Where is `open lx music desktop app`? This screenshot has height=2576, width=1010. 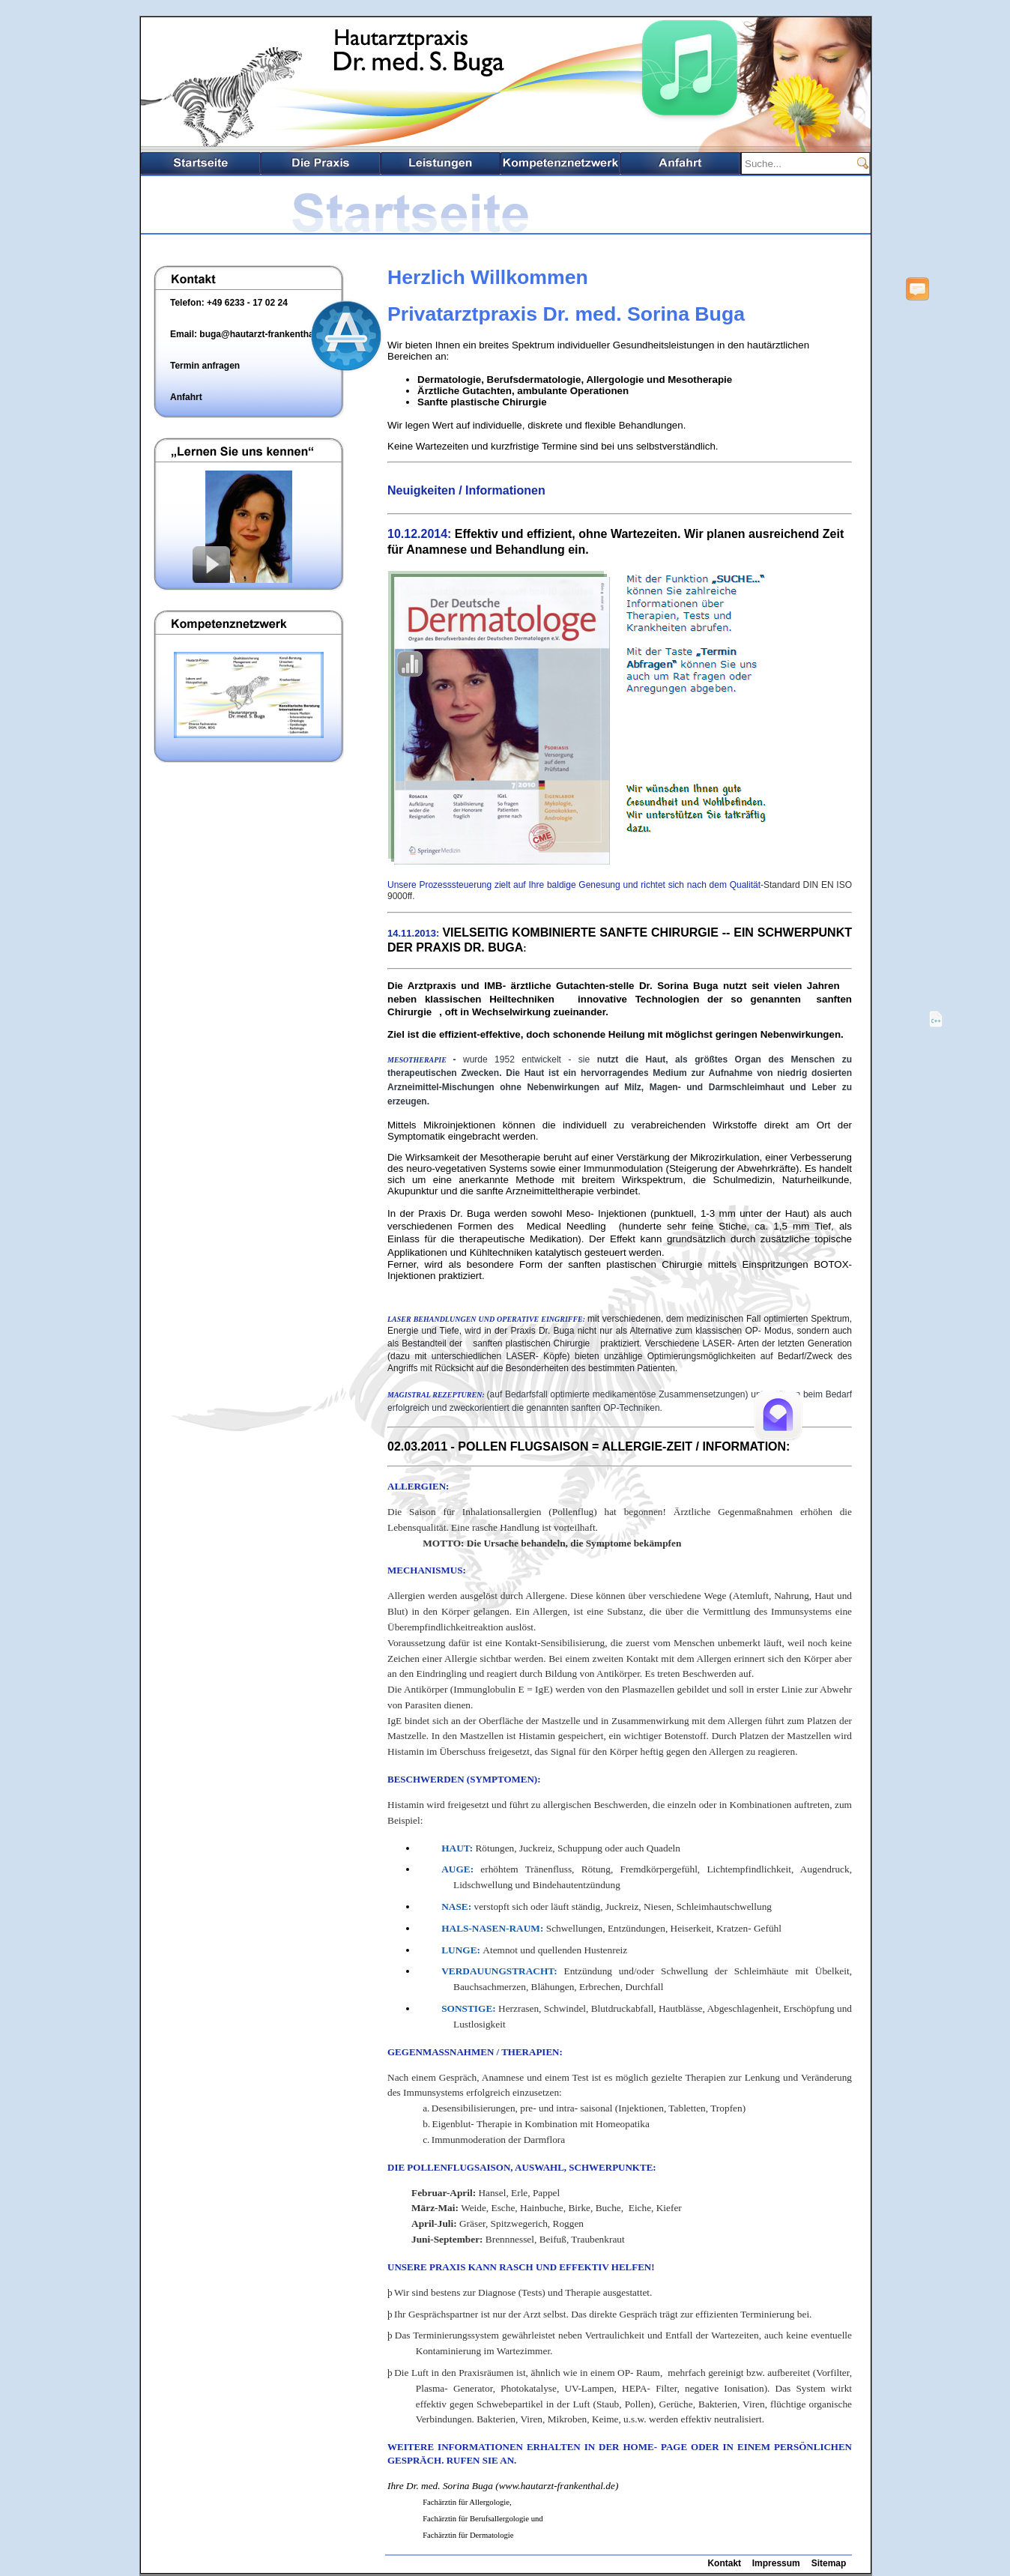 open lx music desktop app is located at coordinates (689, 67).